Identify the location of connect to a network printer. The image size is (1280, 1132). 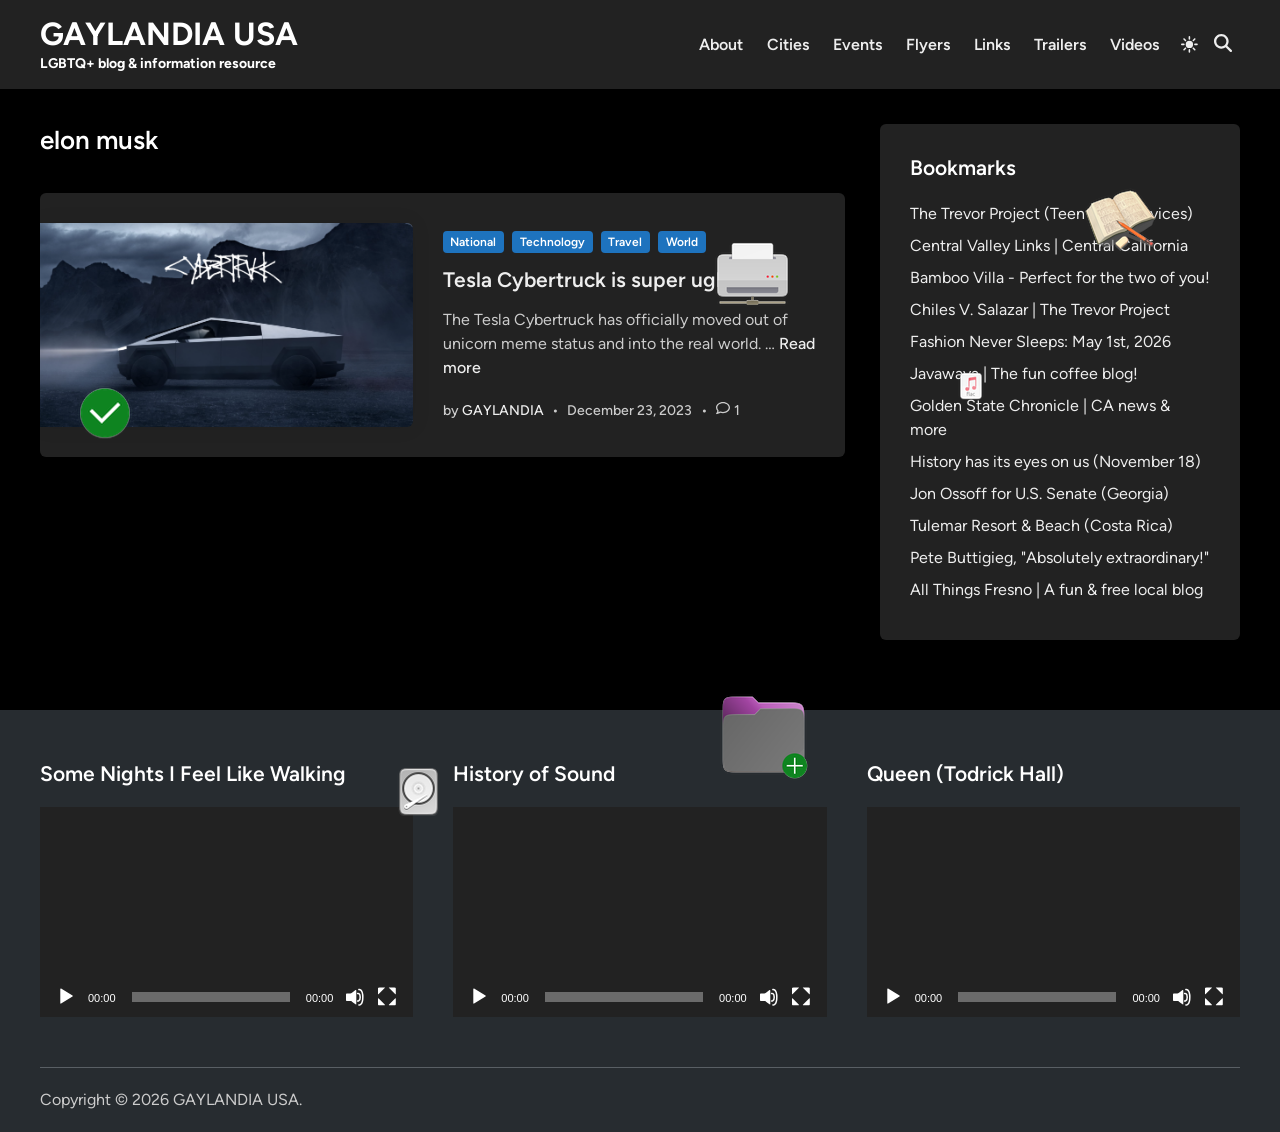
(752, 275).